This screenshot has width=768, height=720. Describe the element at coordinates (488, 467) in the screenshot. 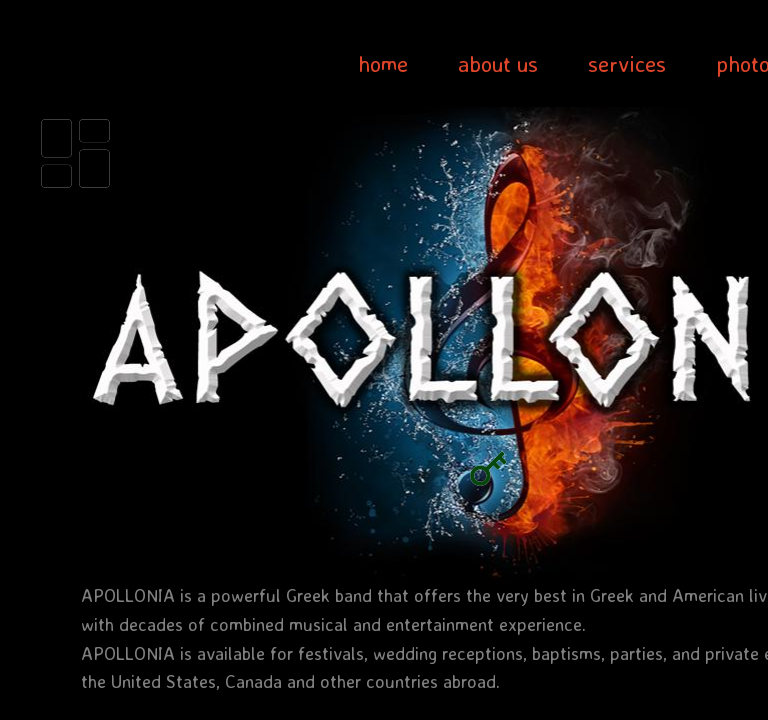

I see `access security or authentication settings` at that location.